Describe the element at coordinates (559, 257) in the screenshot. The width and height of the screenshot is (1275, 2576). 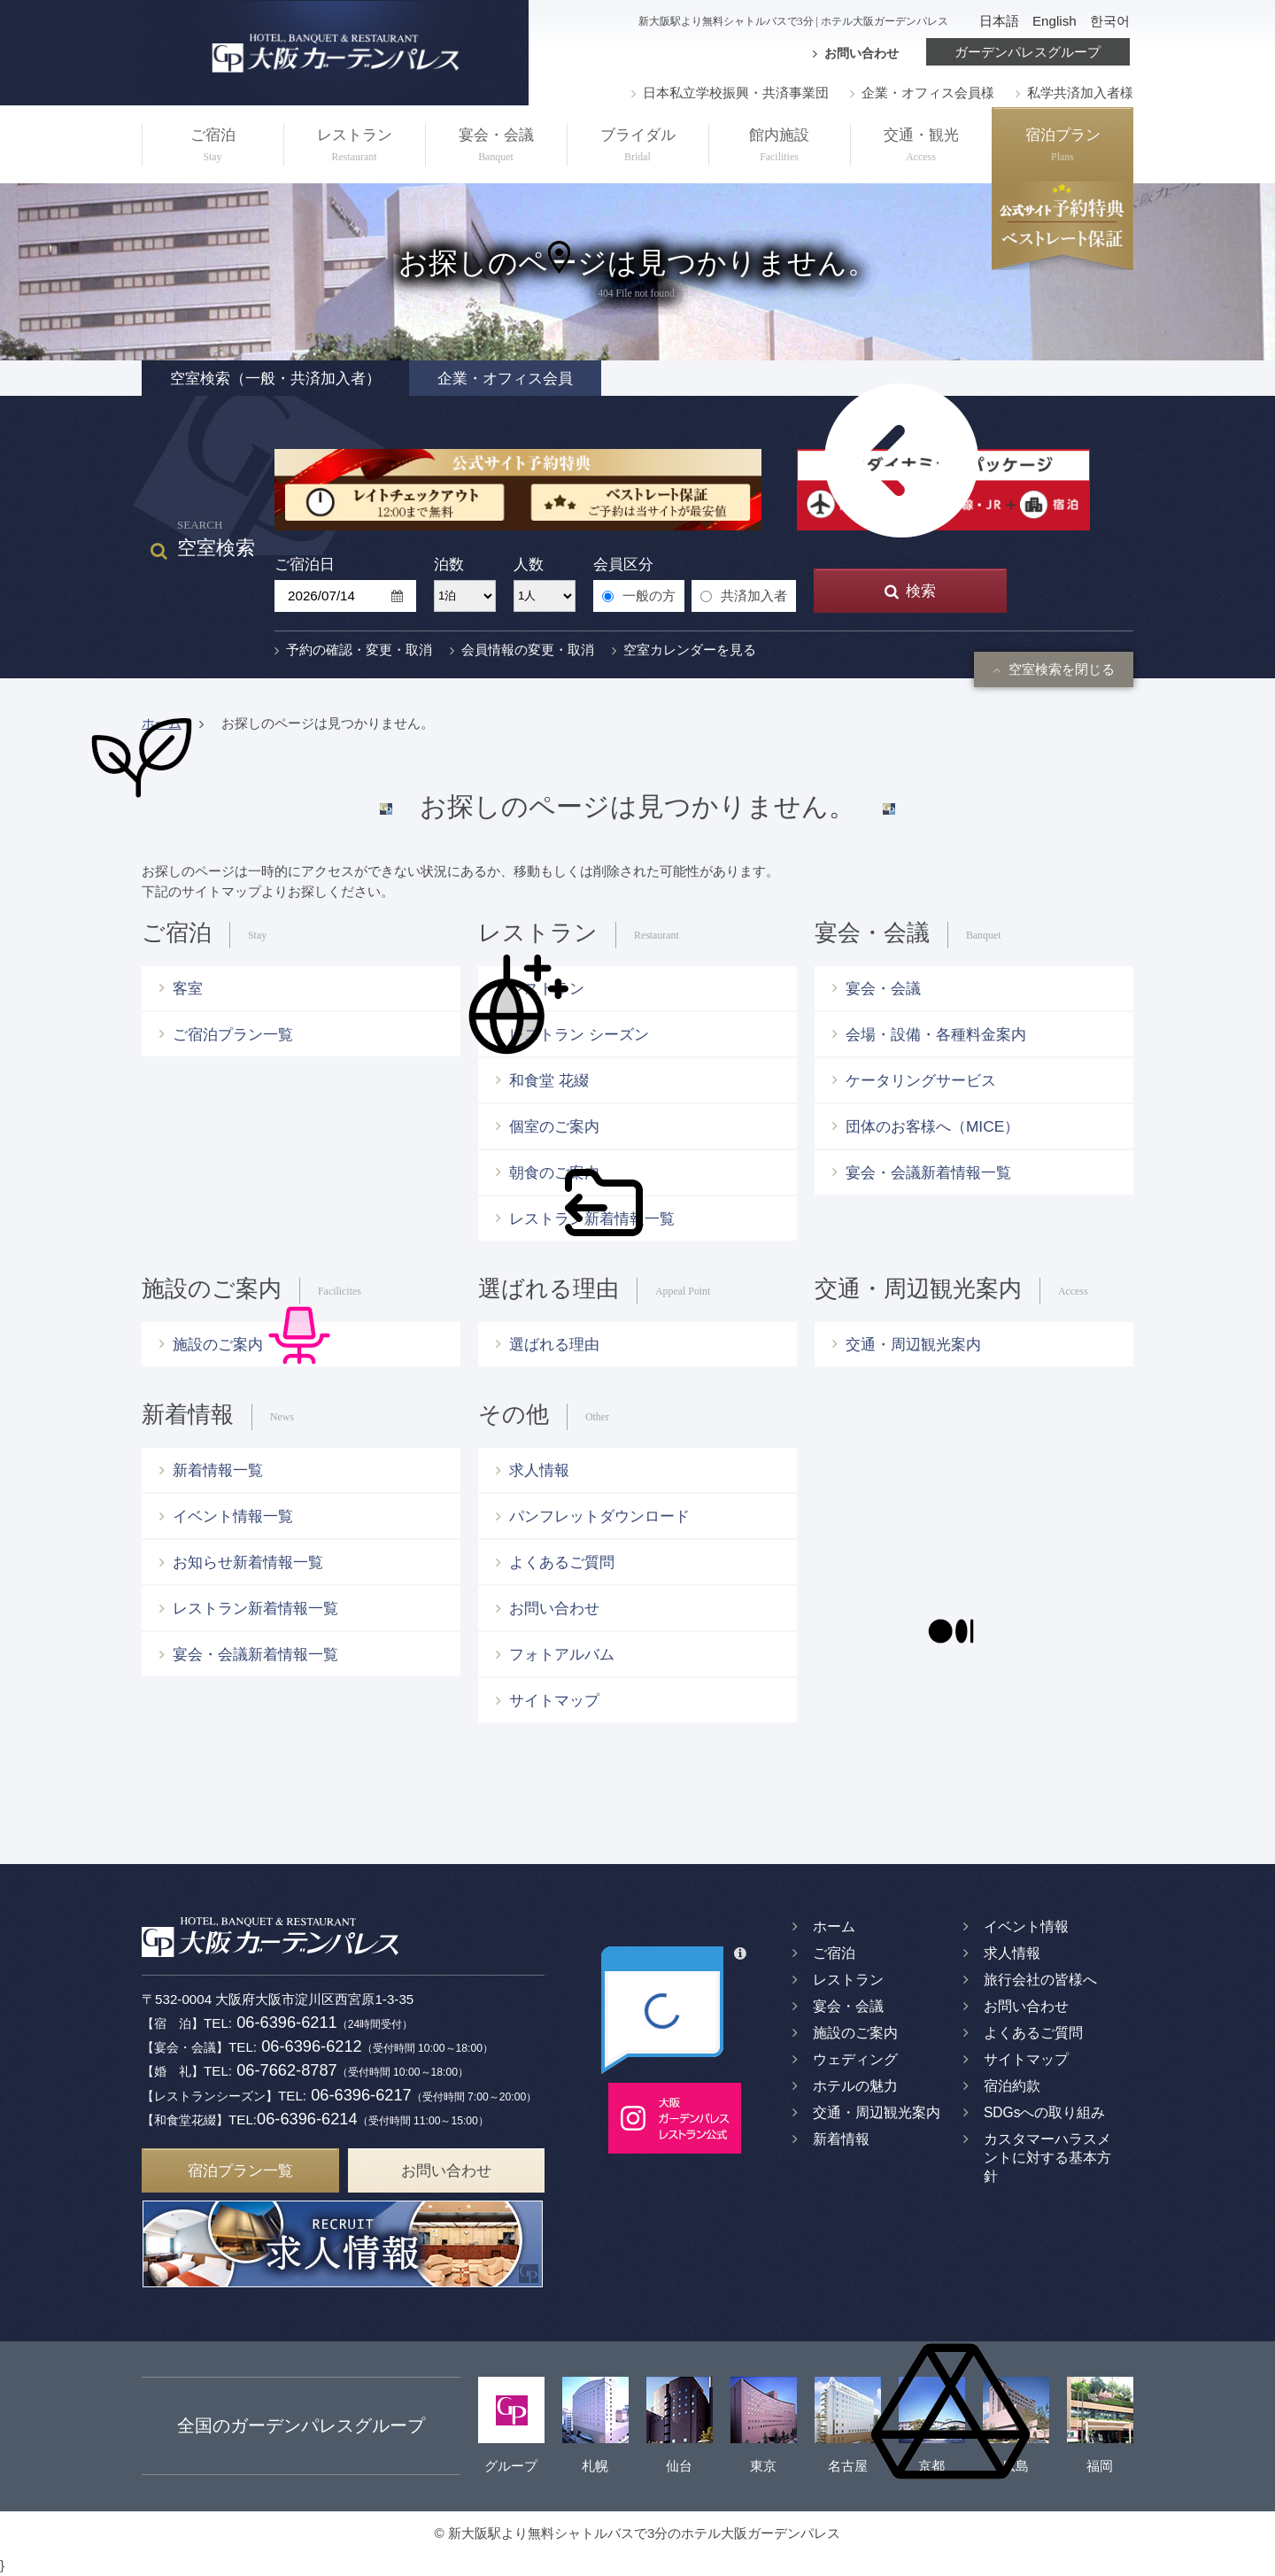
I see `view current location on map` at that location.